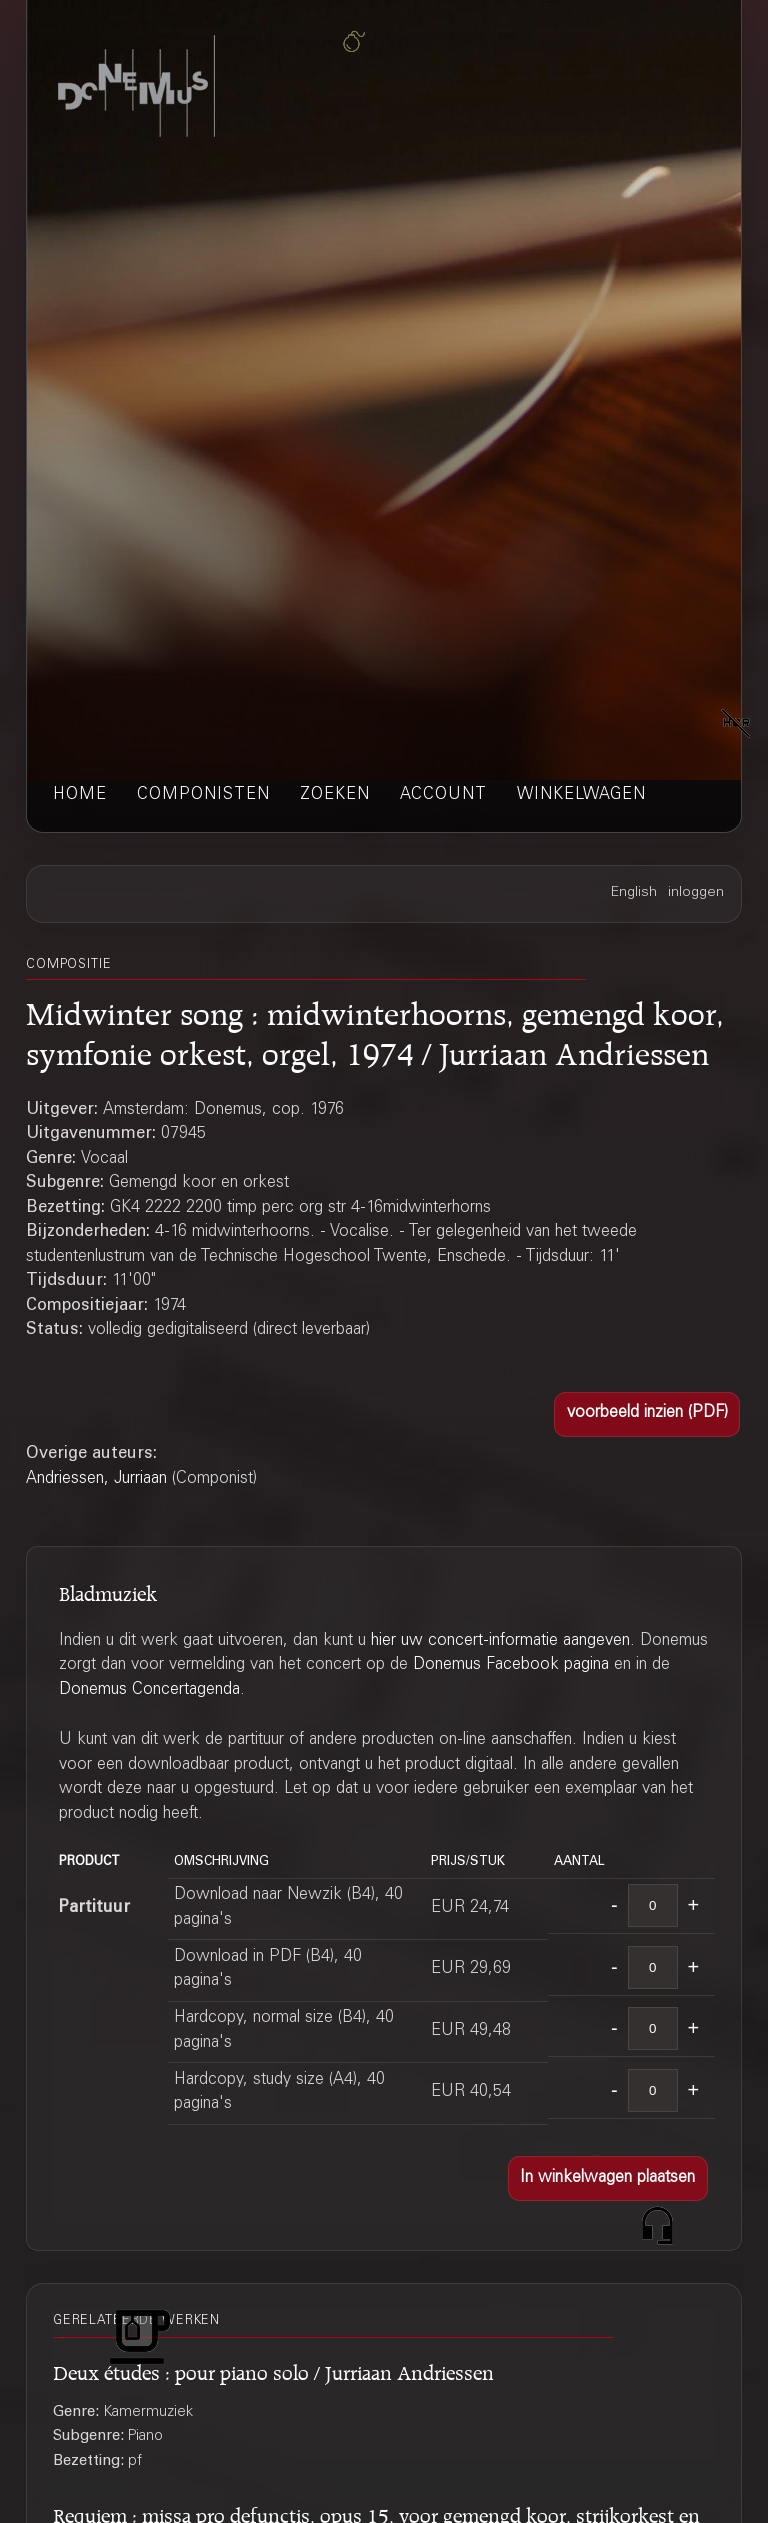  Describe the element at coordinates (140, 2337) in the screenshot. I see `access food and beverage emoji category` at that location.